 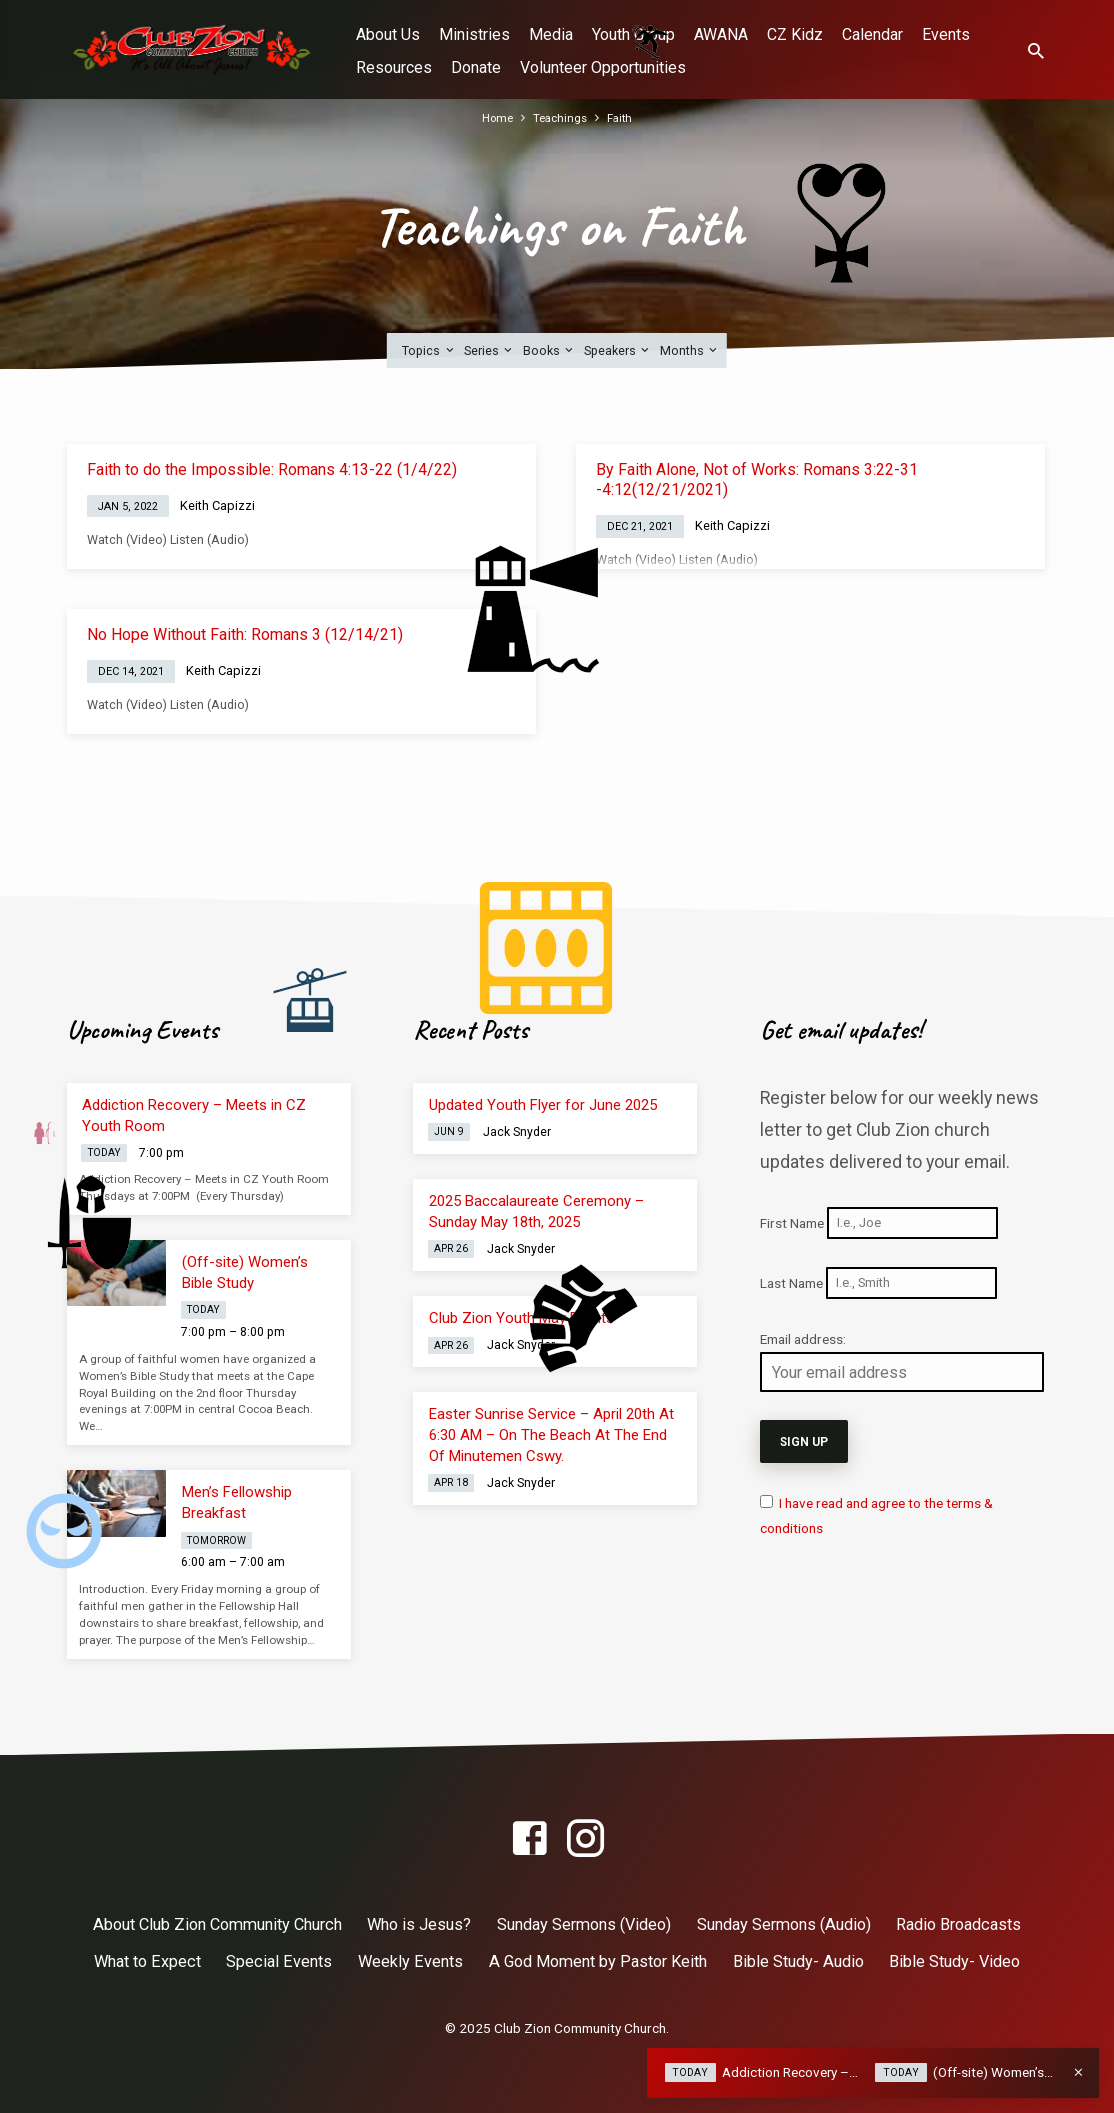 What do you see at coordinates (546, 948) in the screenshot?
I see `view video or film content` at bounding box center [546, 948].